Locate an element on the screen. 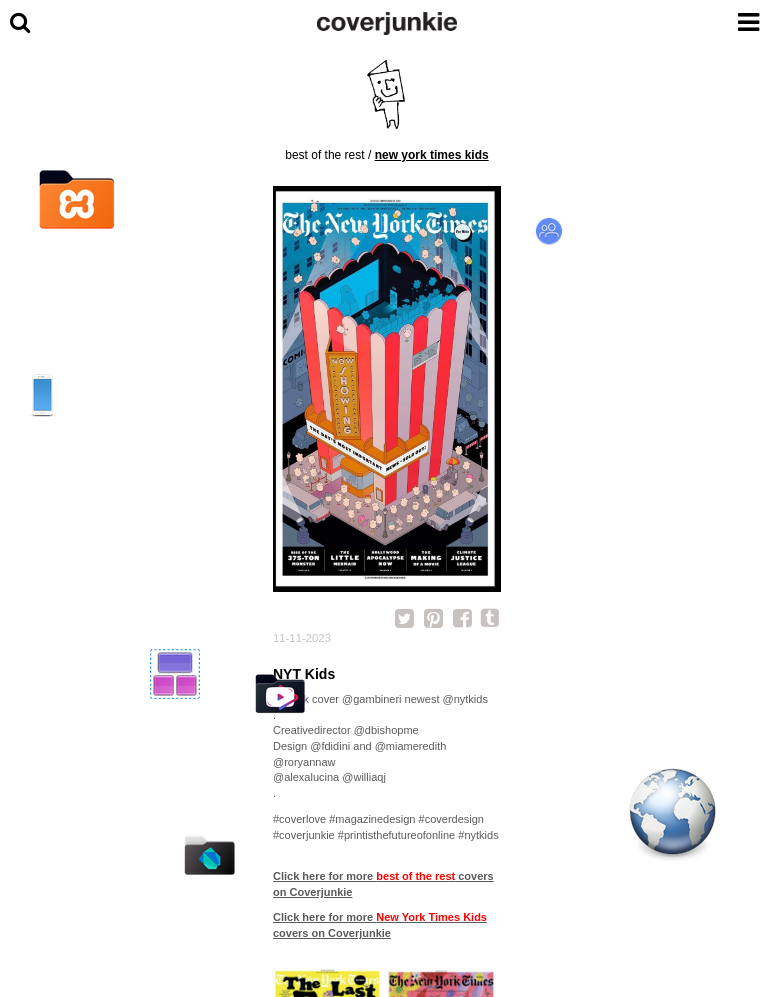 This screenshot has height=997, width=774. open folder containing youtube vanced files is located at coordinates (280, 695).